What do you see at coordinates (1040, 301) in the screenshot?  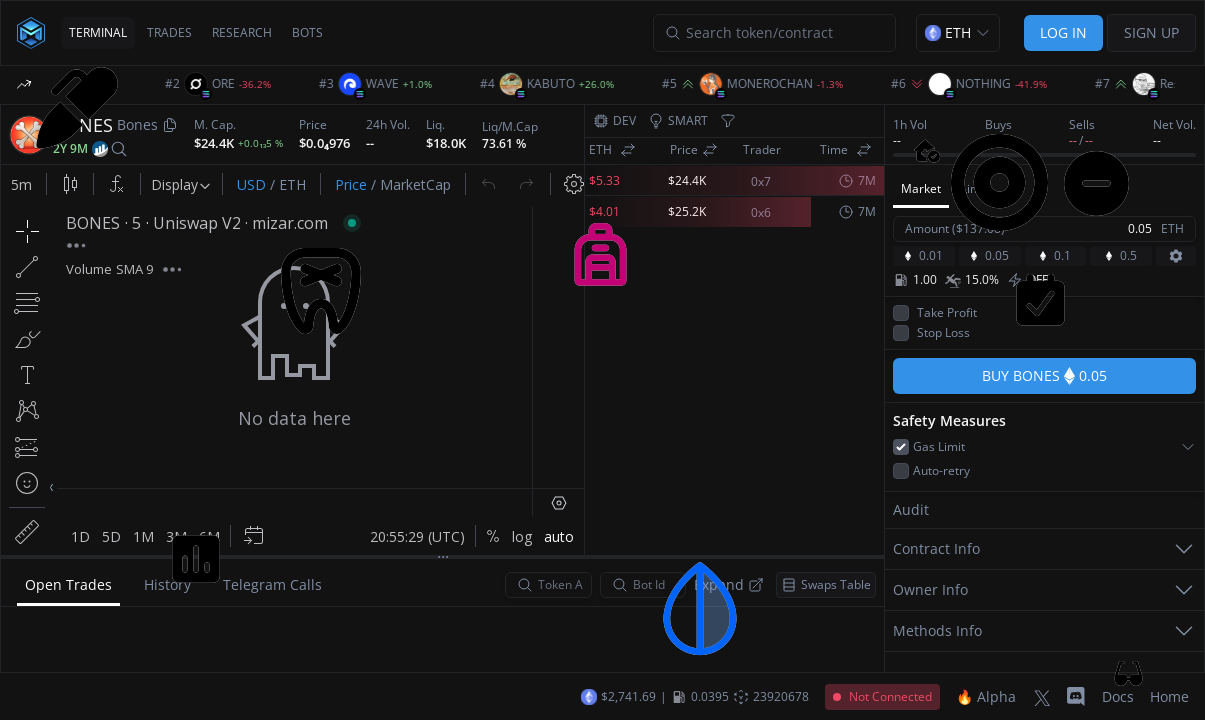 I see `confirm or schedule an appointment` at bounding box center [1040, 301].